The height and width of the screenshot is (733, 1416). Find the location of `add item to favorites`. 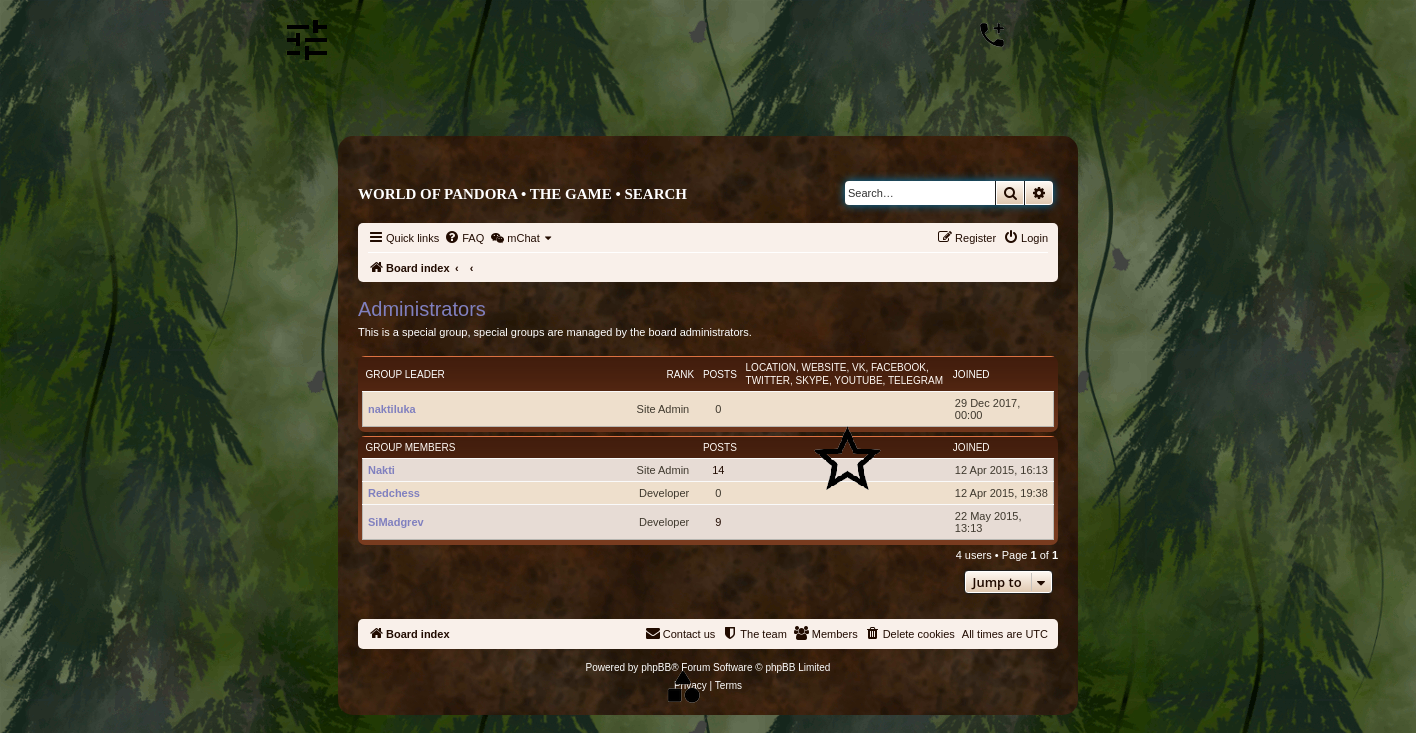

add item to favorites is located at coordinates (847, 459).